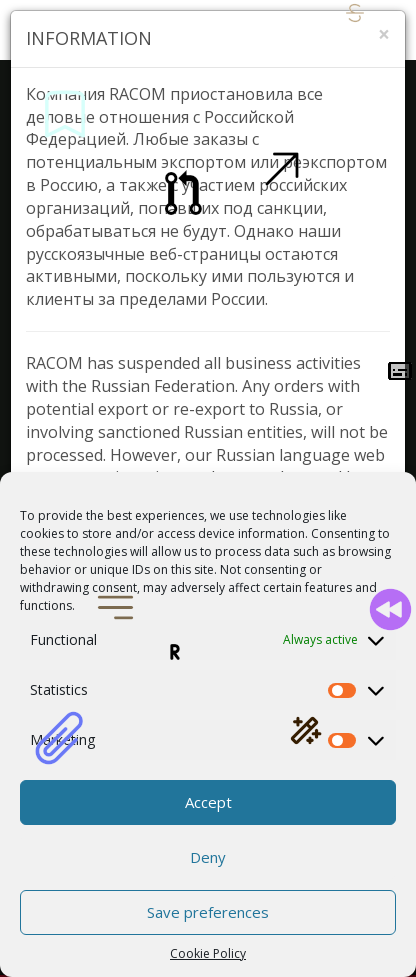 The width and height of the screenshot is (416, 977). Describe the element at coordinates (65, 114) in the screenshot. I see `save this item for later` at that location.